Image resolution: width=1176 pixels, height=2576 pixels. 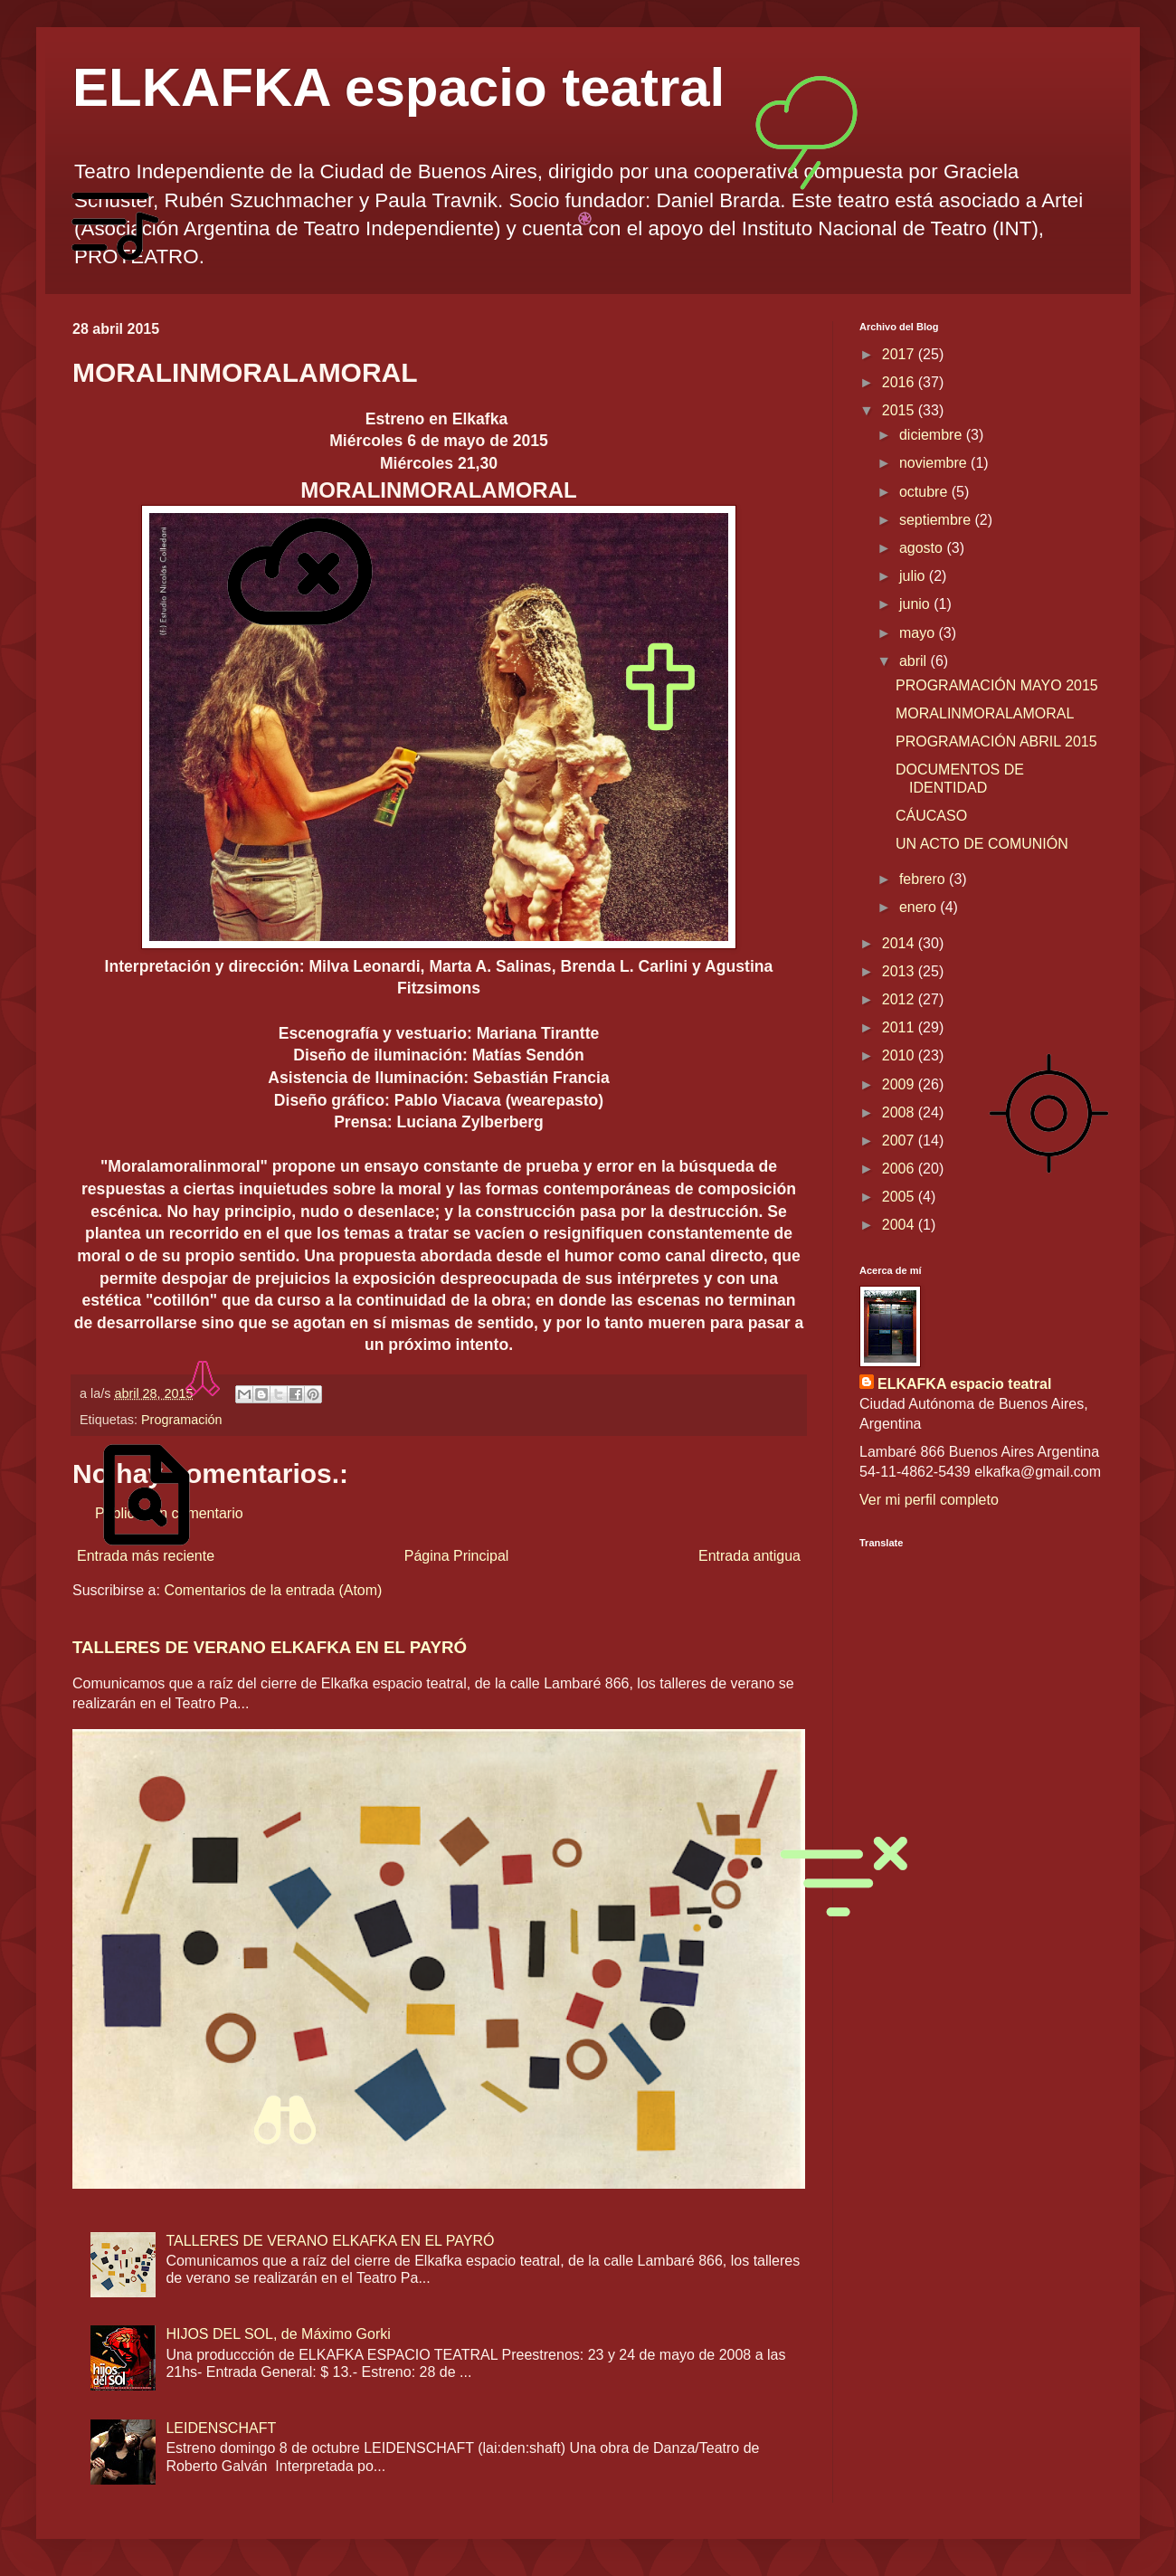 What do you see at coordinates (285, 2120) in the screenshot?
I see `search or explore content` at bounding box center [285, 2120].